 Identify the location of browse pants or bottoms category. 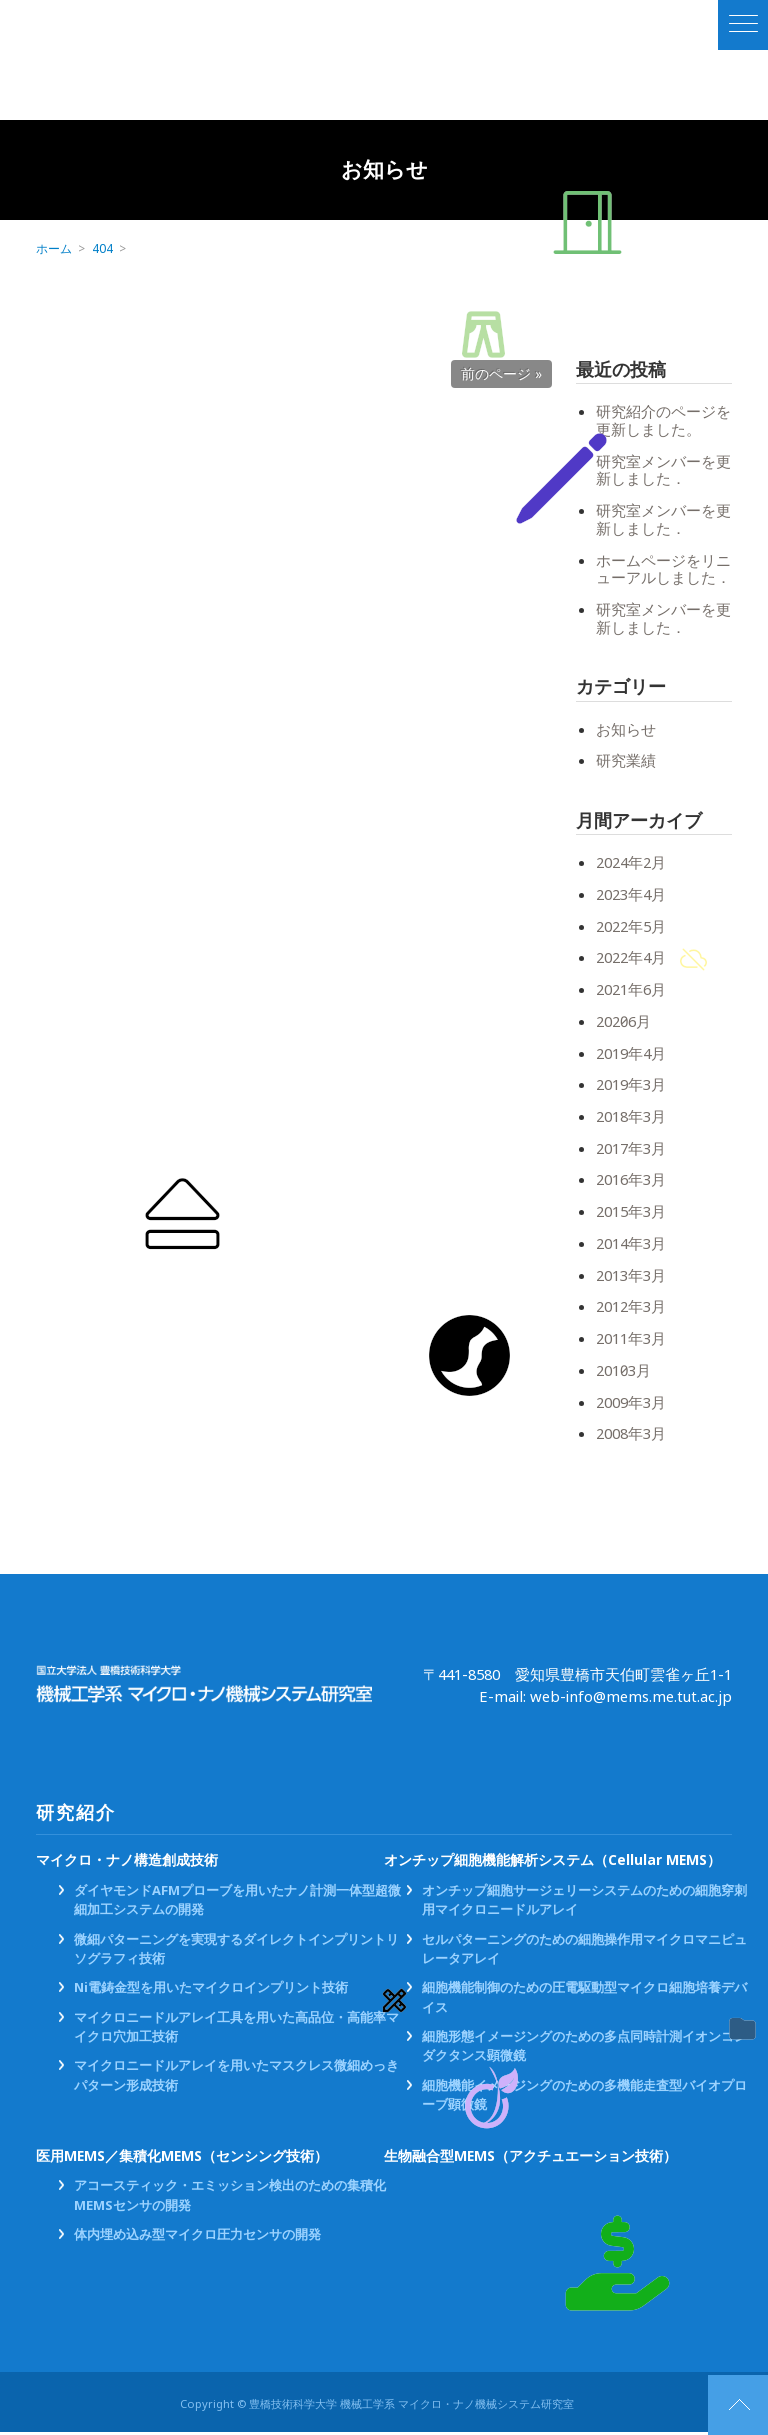
(483, 334).